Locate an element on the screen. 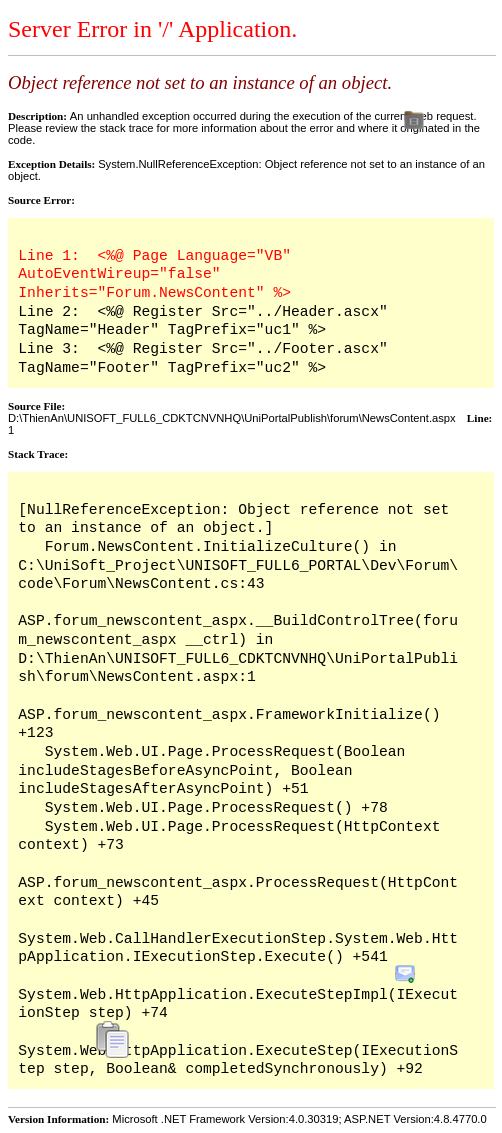 The image size is (502, 1133). compose a new email message is located at coordinates (405, 973).